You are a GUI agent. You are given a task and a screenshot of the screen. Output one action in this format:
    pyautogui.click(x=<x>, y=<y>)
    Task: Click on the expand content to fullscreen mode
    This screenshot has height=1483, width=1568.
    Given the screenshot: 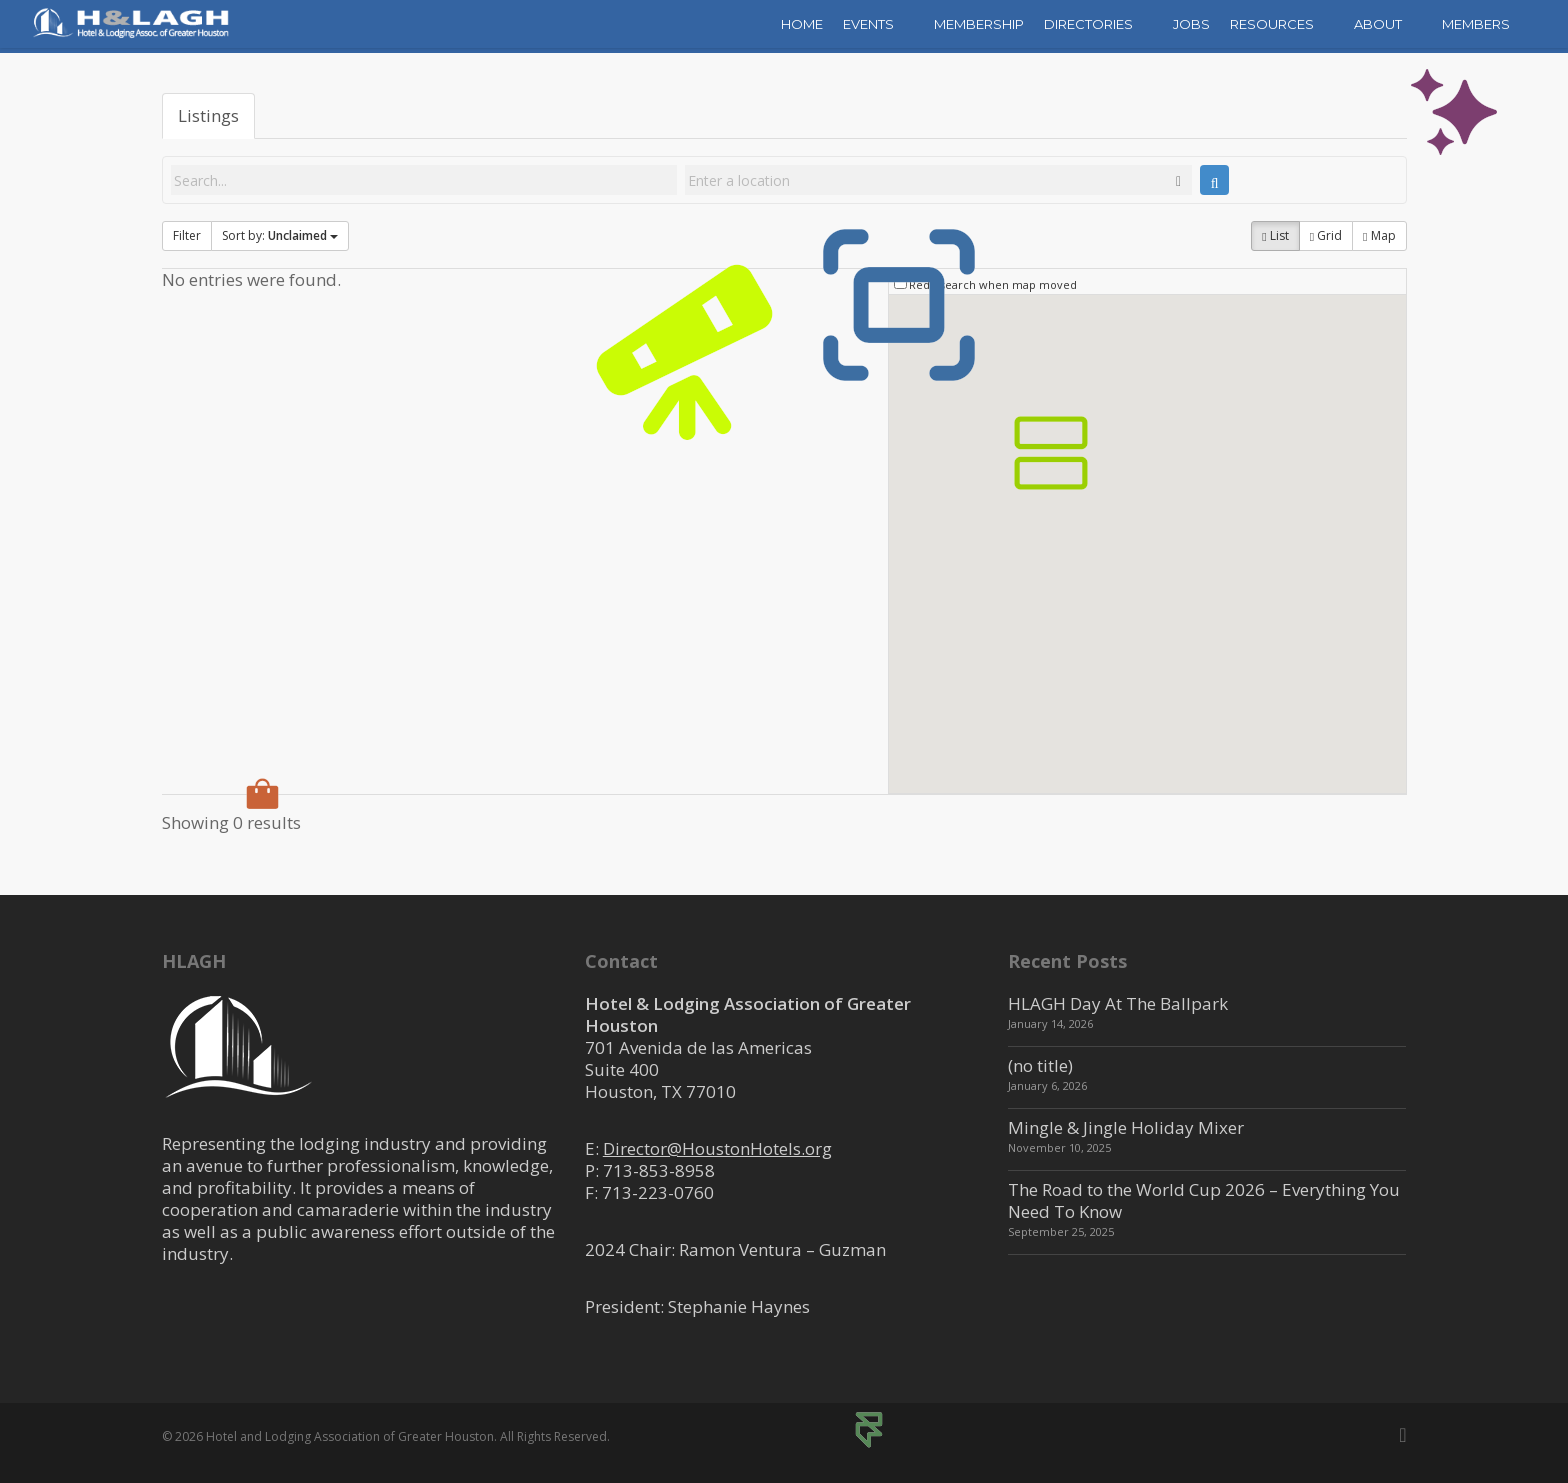 What is the action you would take?
    pyautogui.click(x=899, y=305)
    